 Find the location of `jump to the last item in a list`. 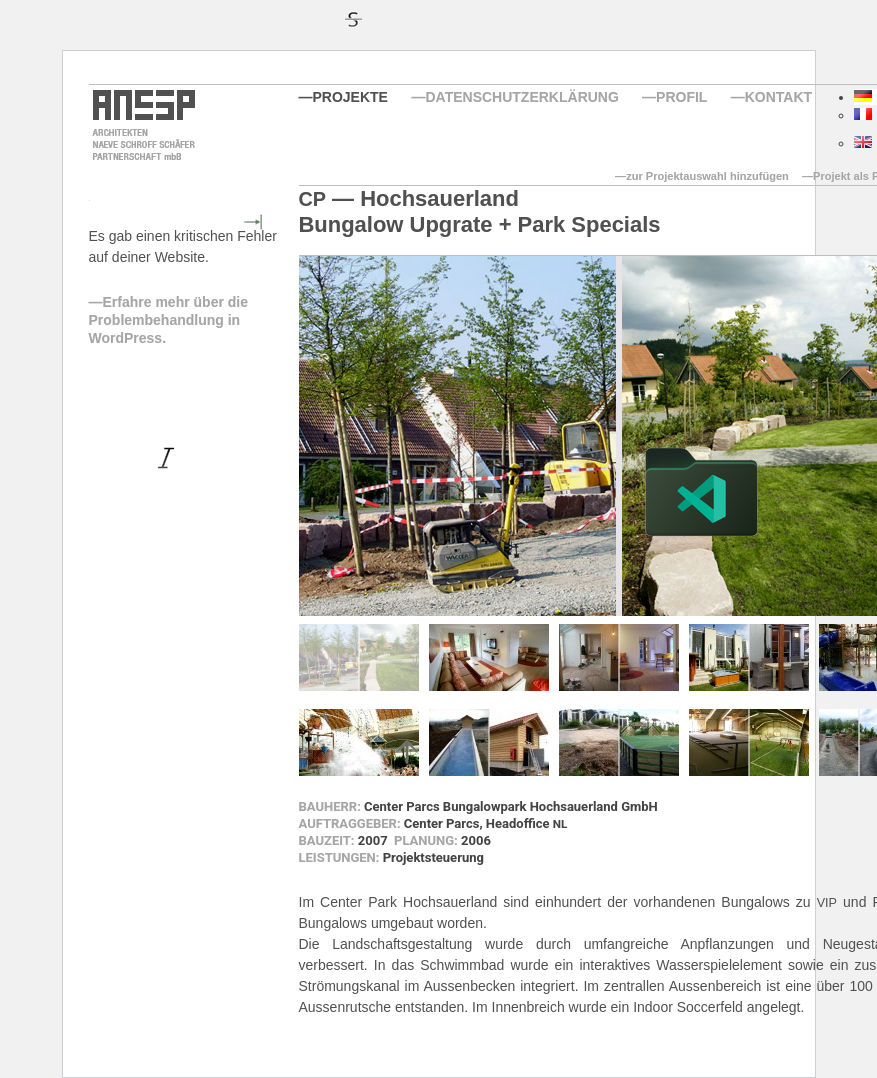

jump to the last item in a list is located at coordinates (253, 222).